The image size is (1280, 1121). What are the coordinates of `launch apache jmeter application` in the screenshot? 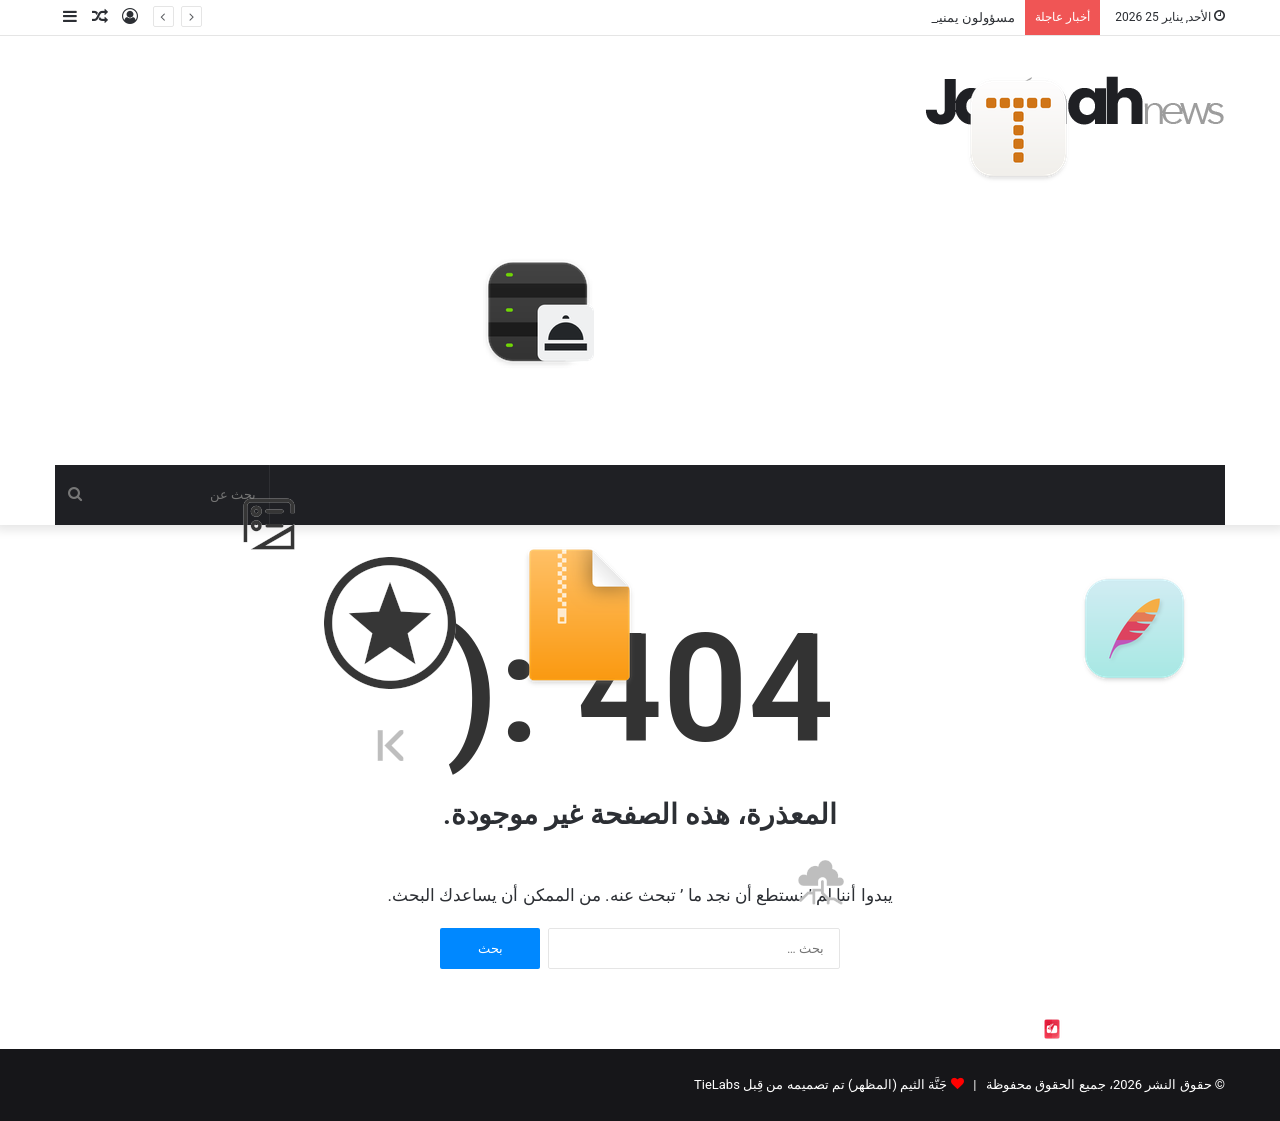 It's located at (1134, 628).